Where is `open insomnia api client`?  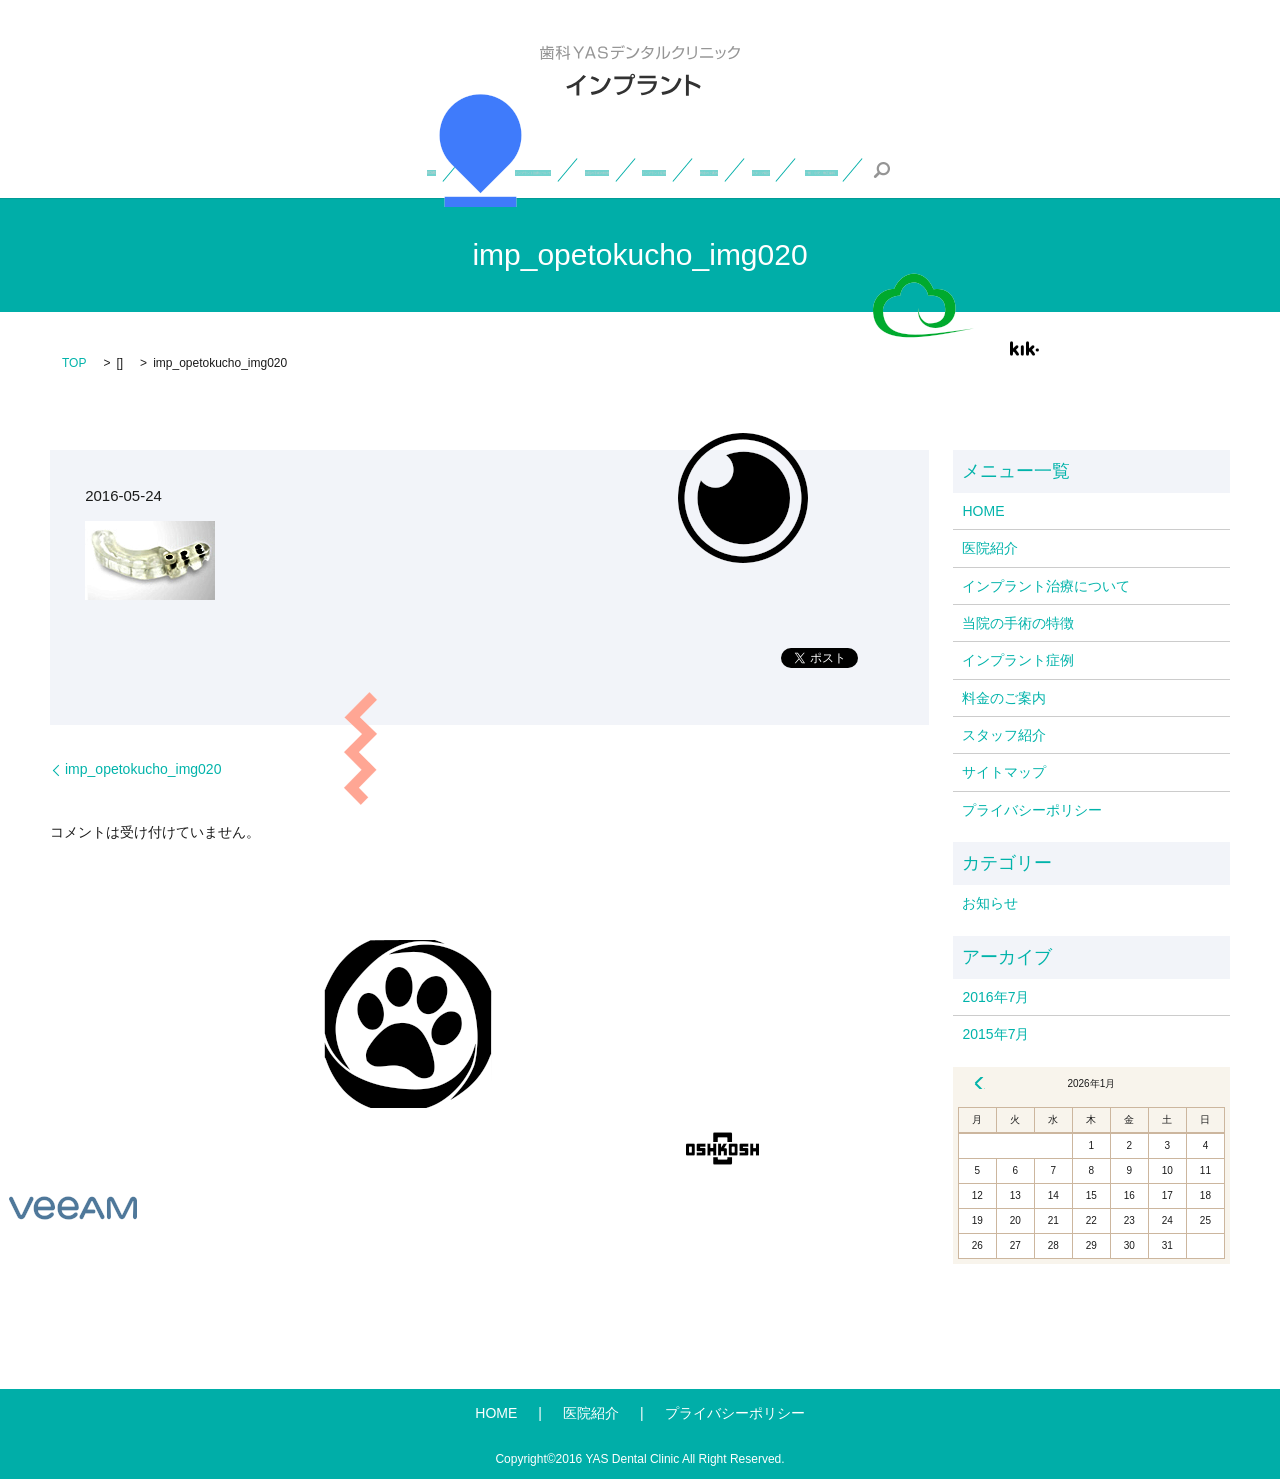
open insomnia api client is located at coordinates (743, 498).